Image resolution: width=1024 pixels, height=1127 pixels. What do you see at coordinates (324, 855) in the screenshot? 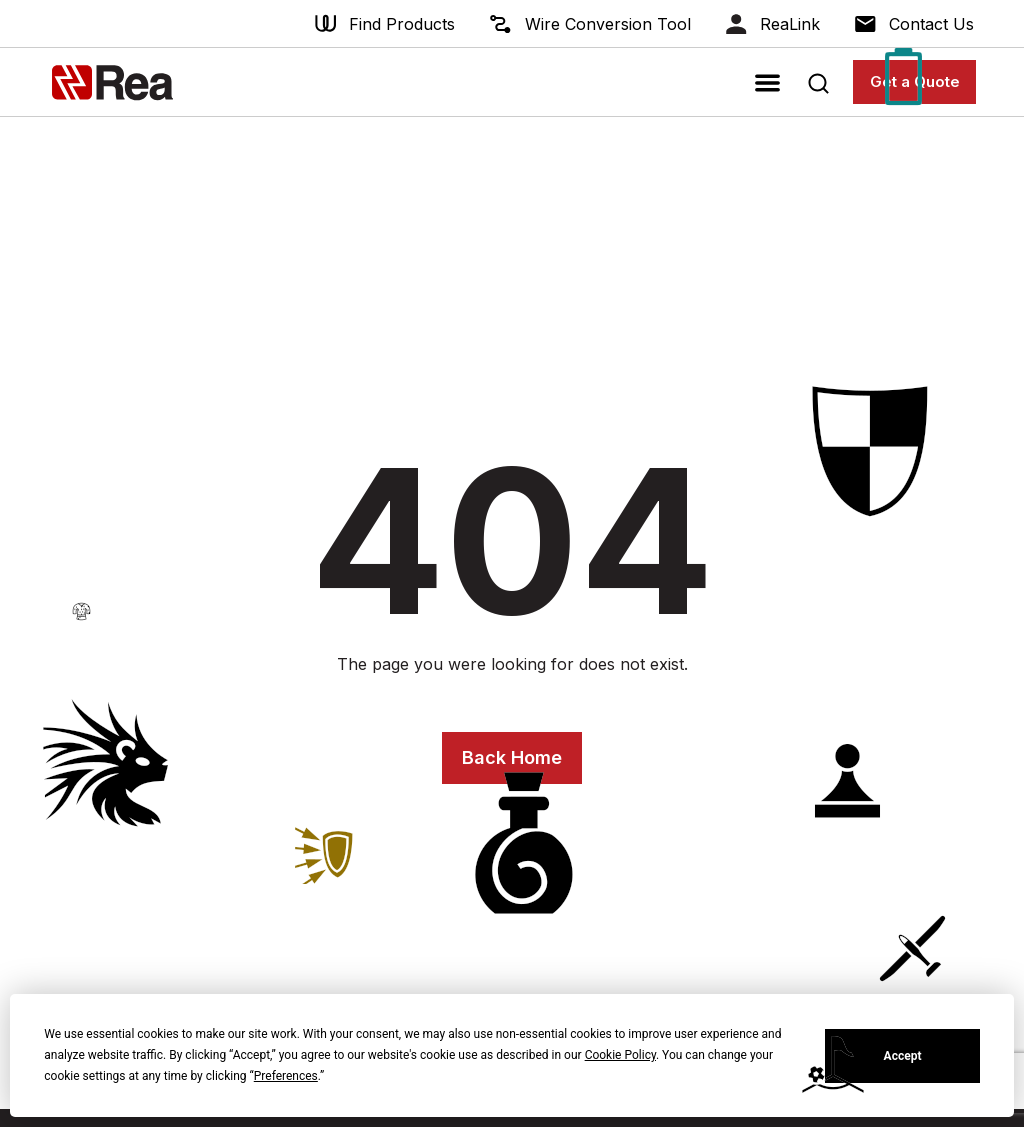
I see `indicates active protection or defense mode` at bounding box center [324, 855].